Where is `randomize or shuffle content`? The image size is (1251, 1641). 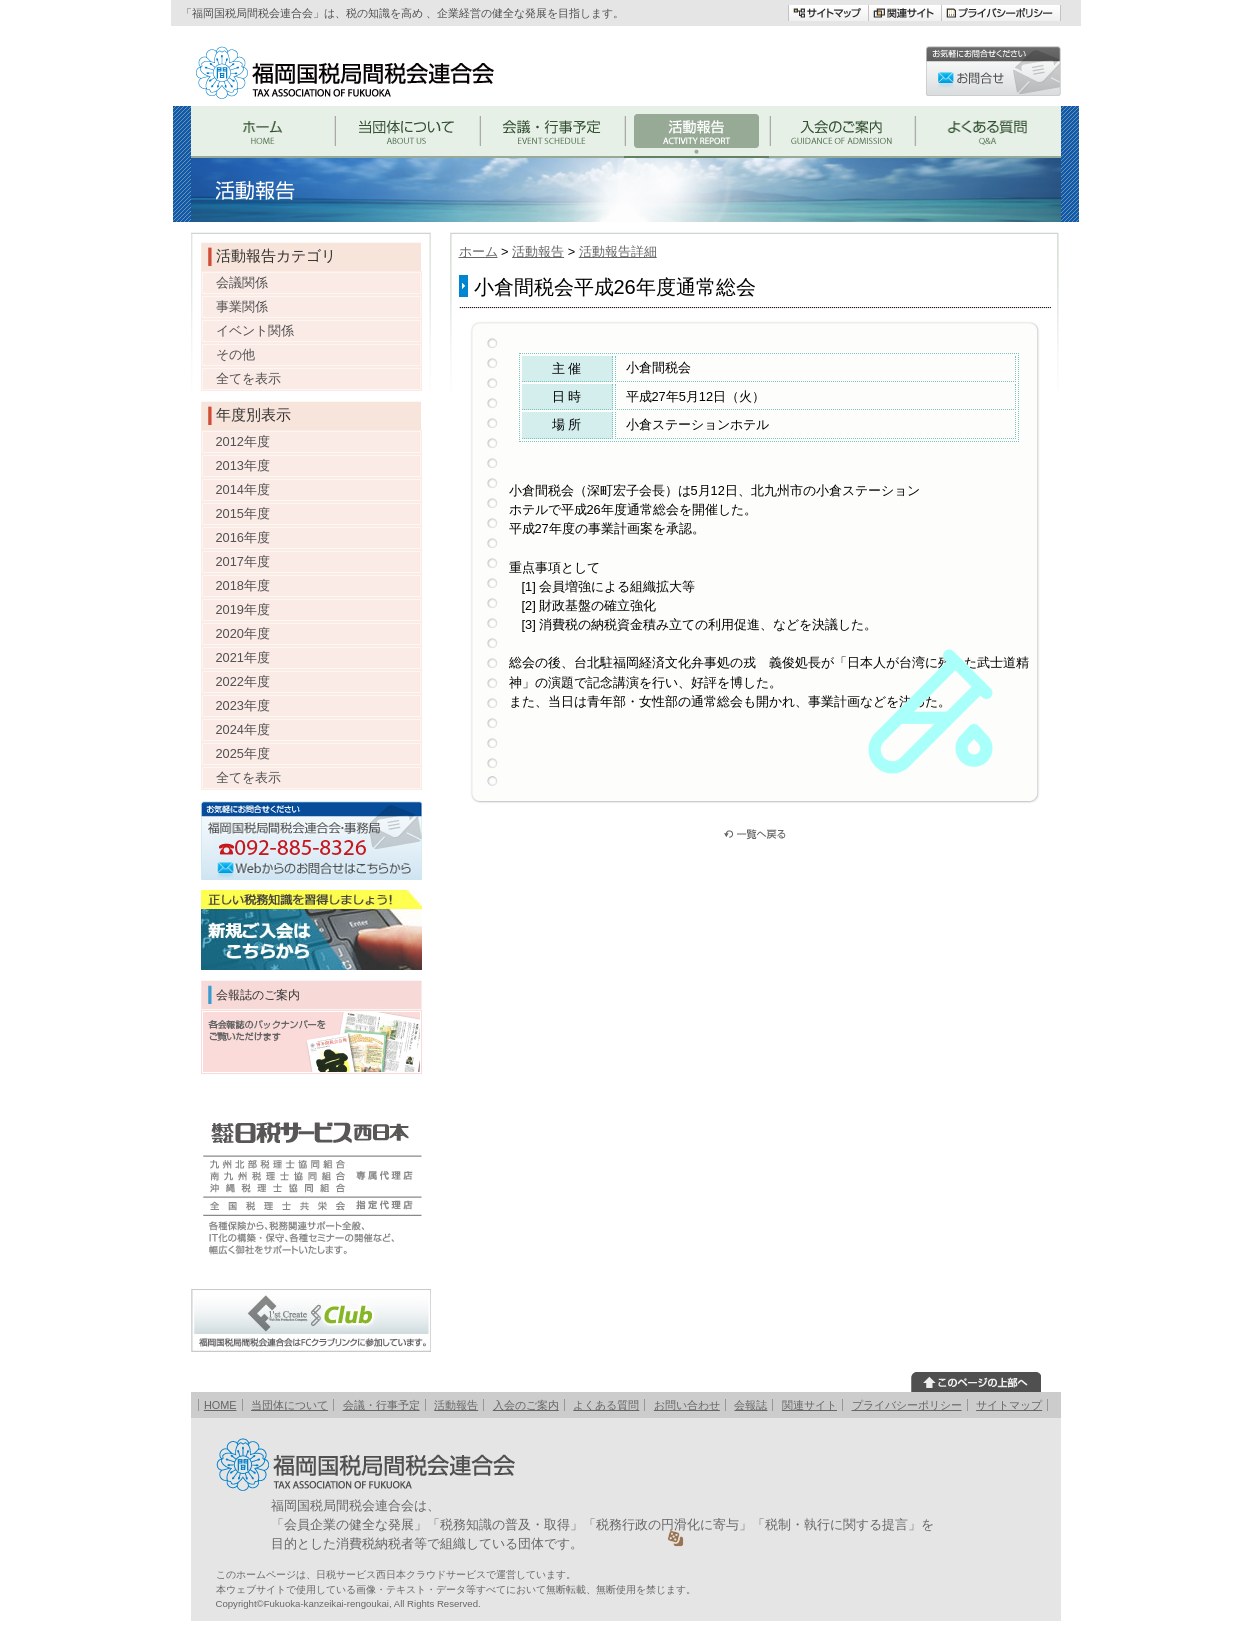 randomize or shuffle content is located at coordinates (675, 1538).